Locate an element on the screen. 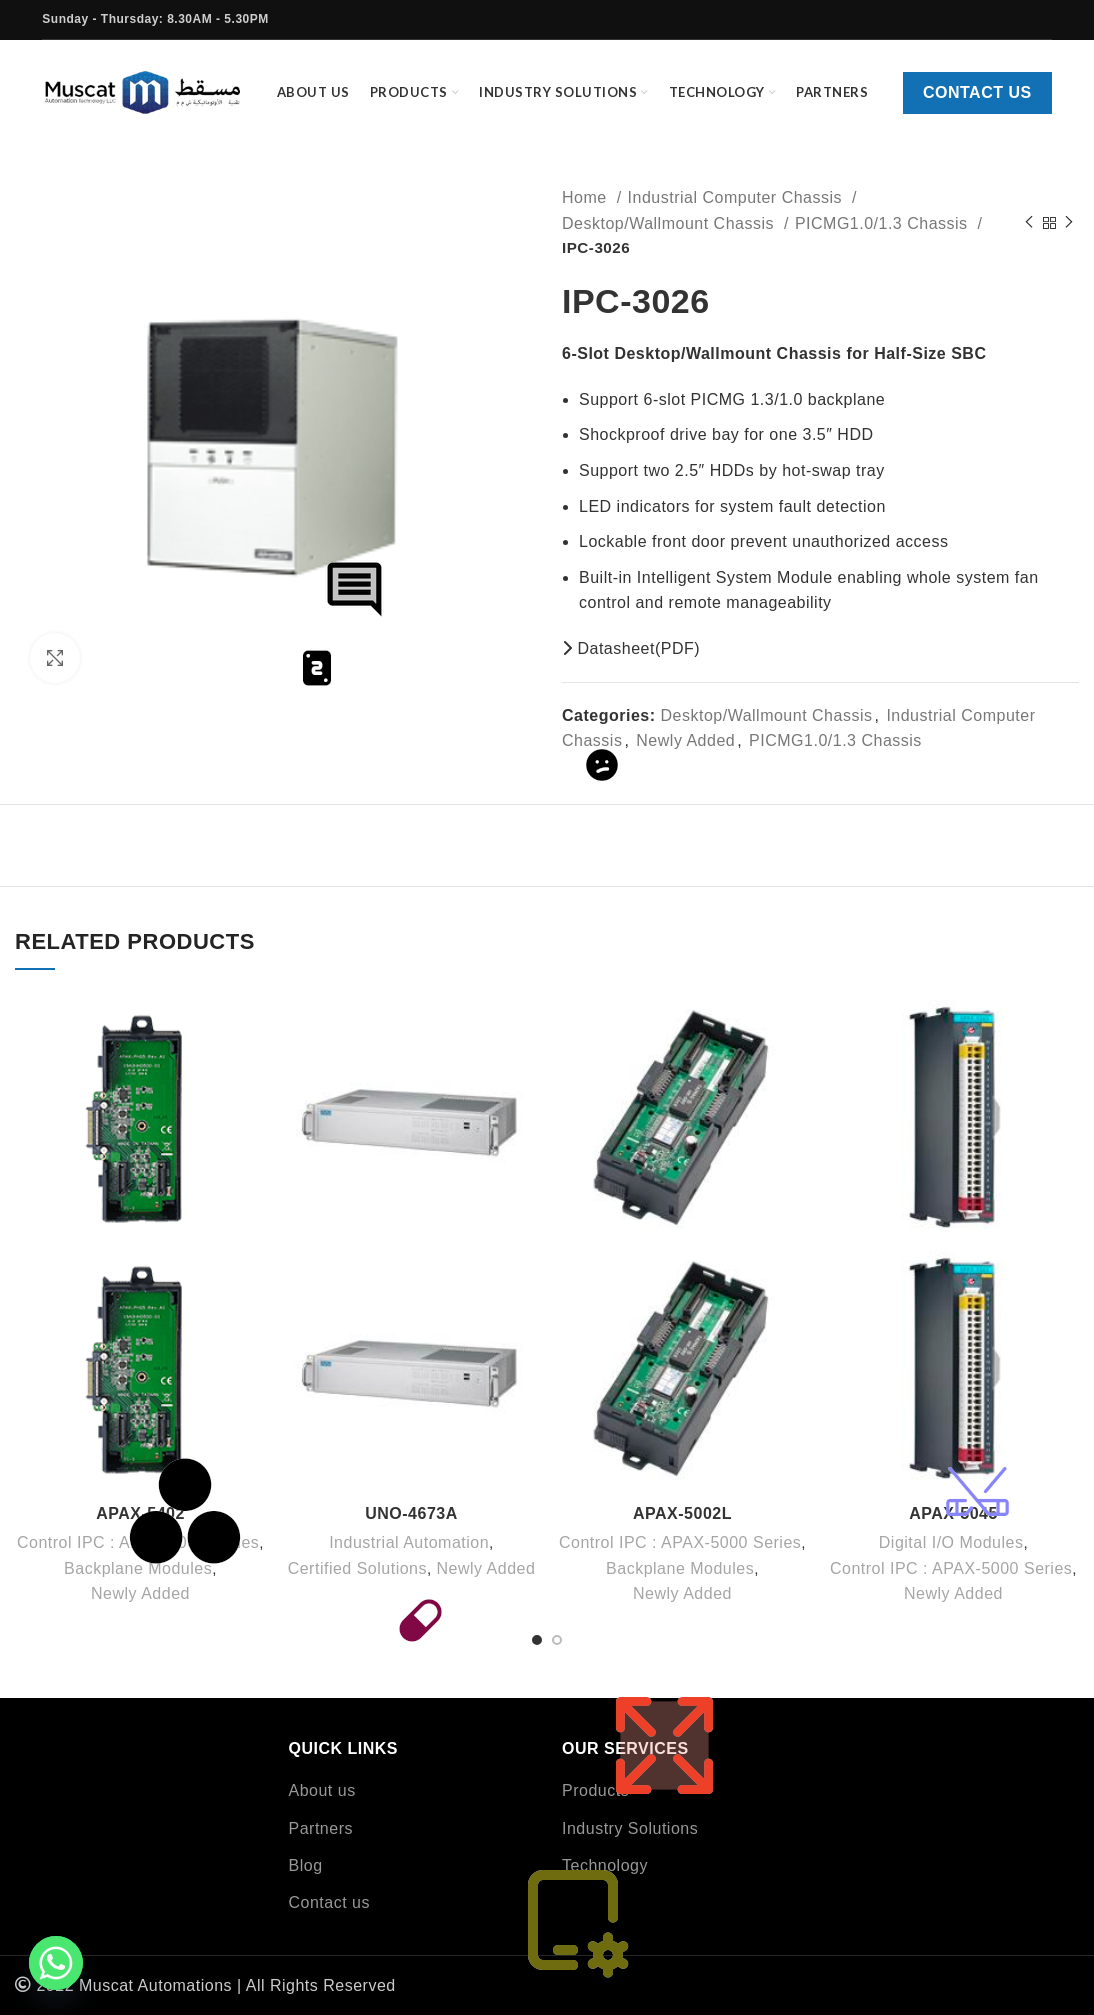  open comments section is located at coordinates (354, 589).